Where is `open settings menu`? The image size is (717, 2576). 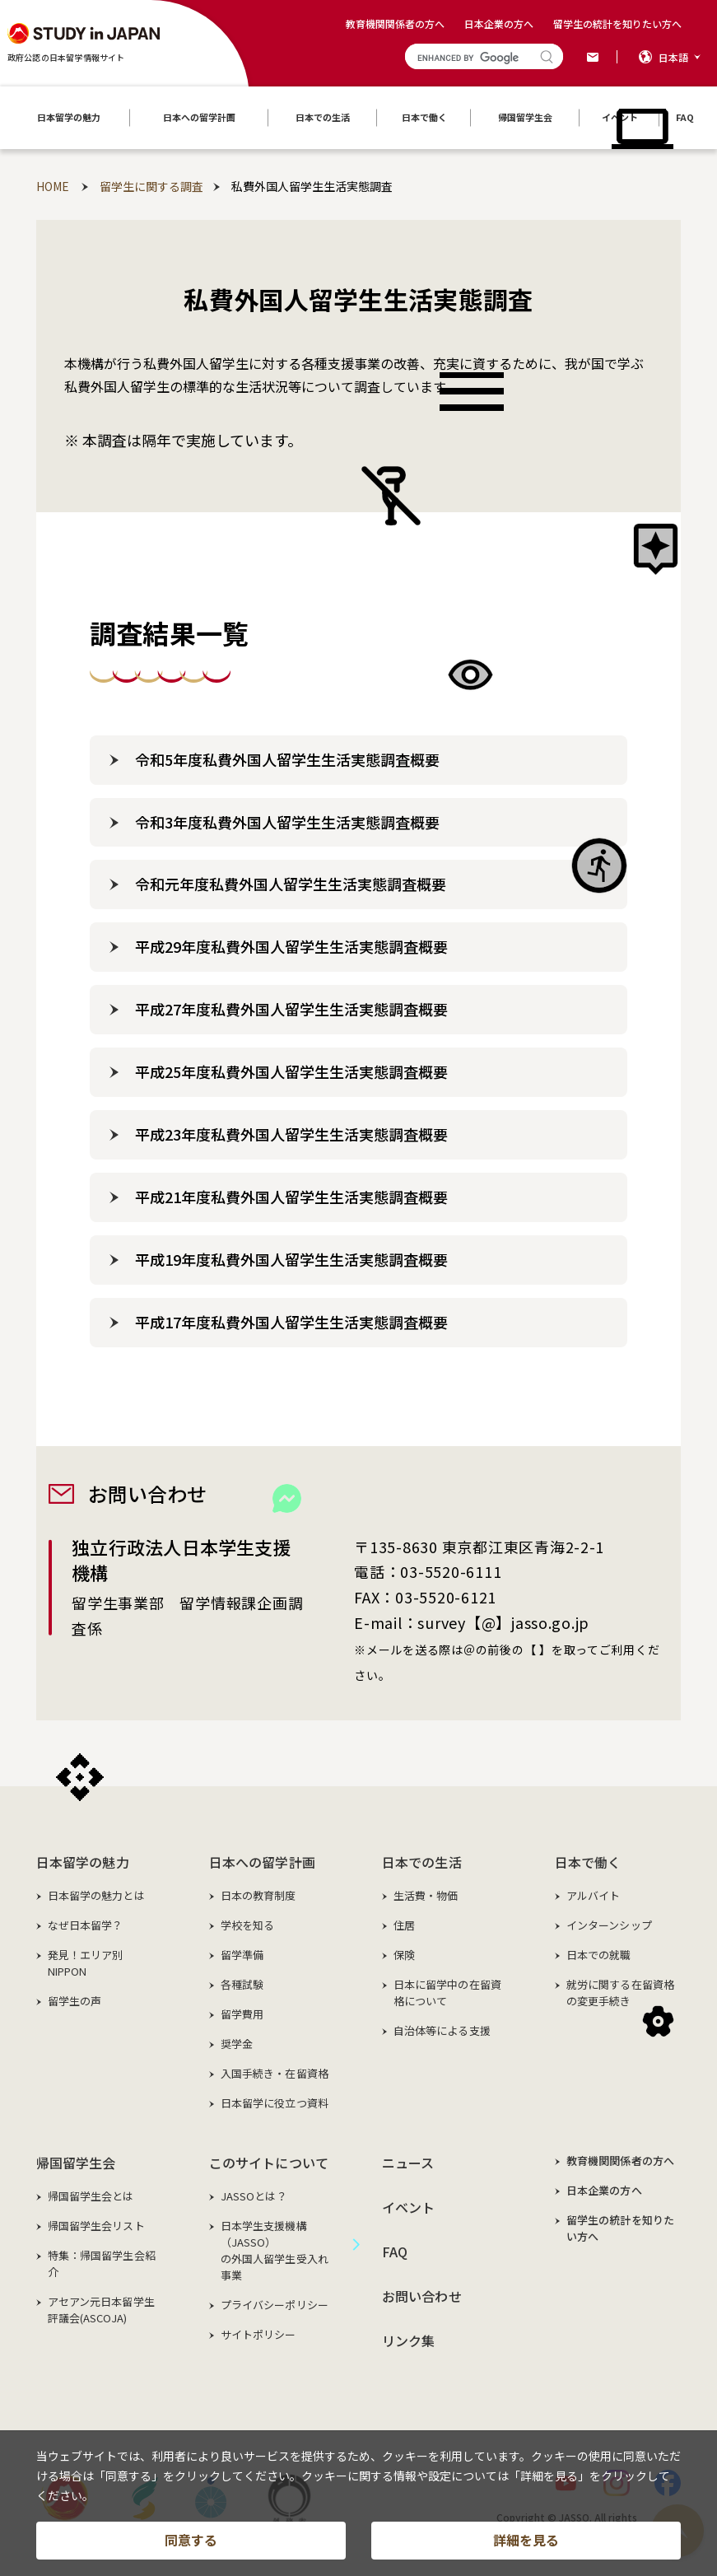
open settings menu is located at coordinates (658, 2021).